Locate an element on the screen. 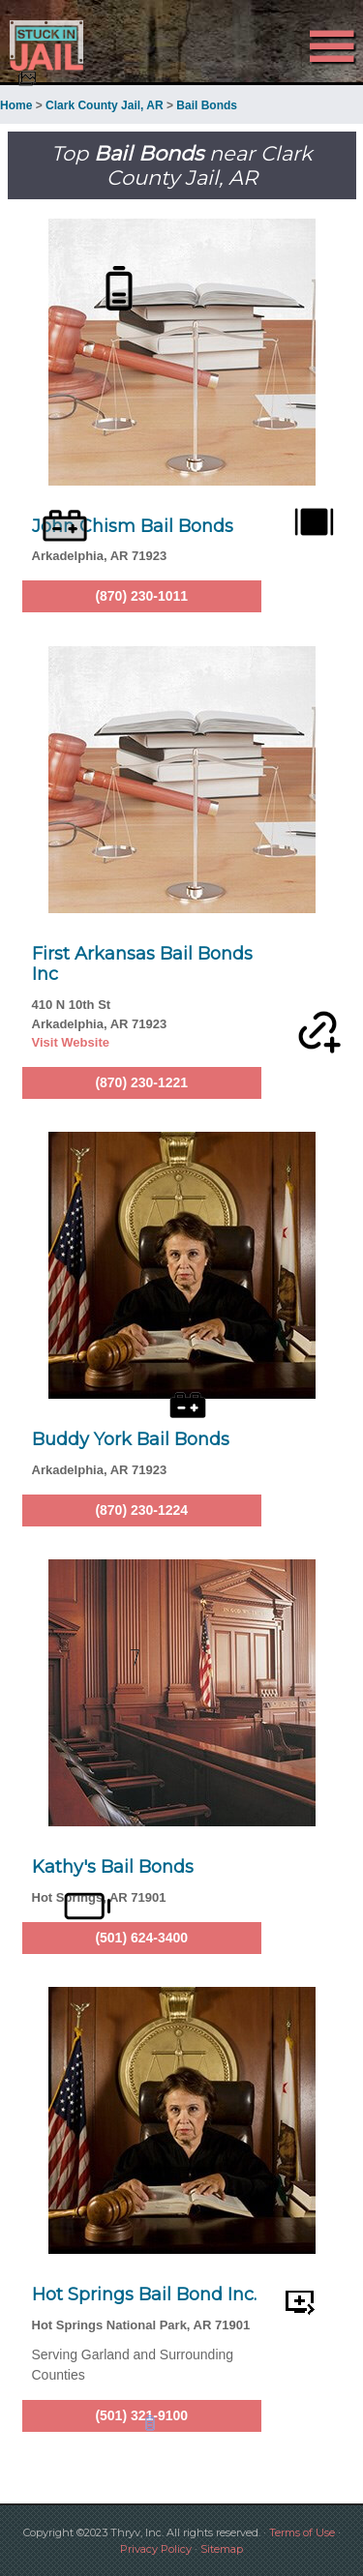 This screenshot has width=363, height=2576. indicates the number seven in a list or sequence is located at coordinates (135, 1657).